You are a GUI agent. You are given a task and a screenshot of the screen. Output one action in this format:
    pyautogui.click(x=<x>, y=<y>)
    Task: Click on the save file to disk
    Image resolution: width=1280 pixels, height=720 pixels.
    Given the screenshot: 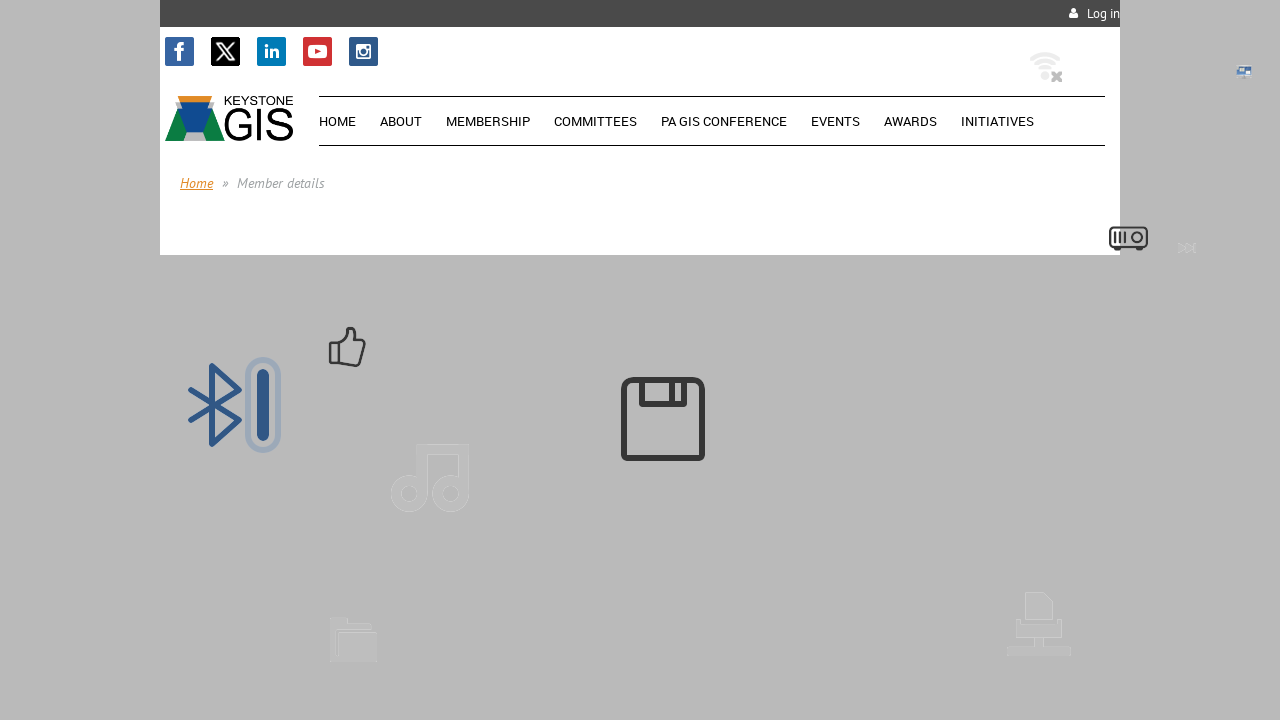 What is the action you would take?
    pyautogui.click(x=663, y=419)
    